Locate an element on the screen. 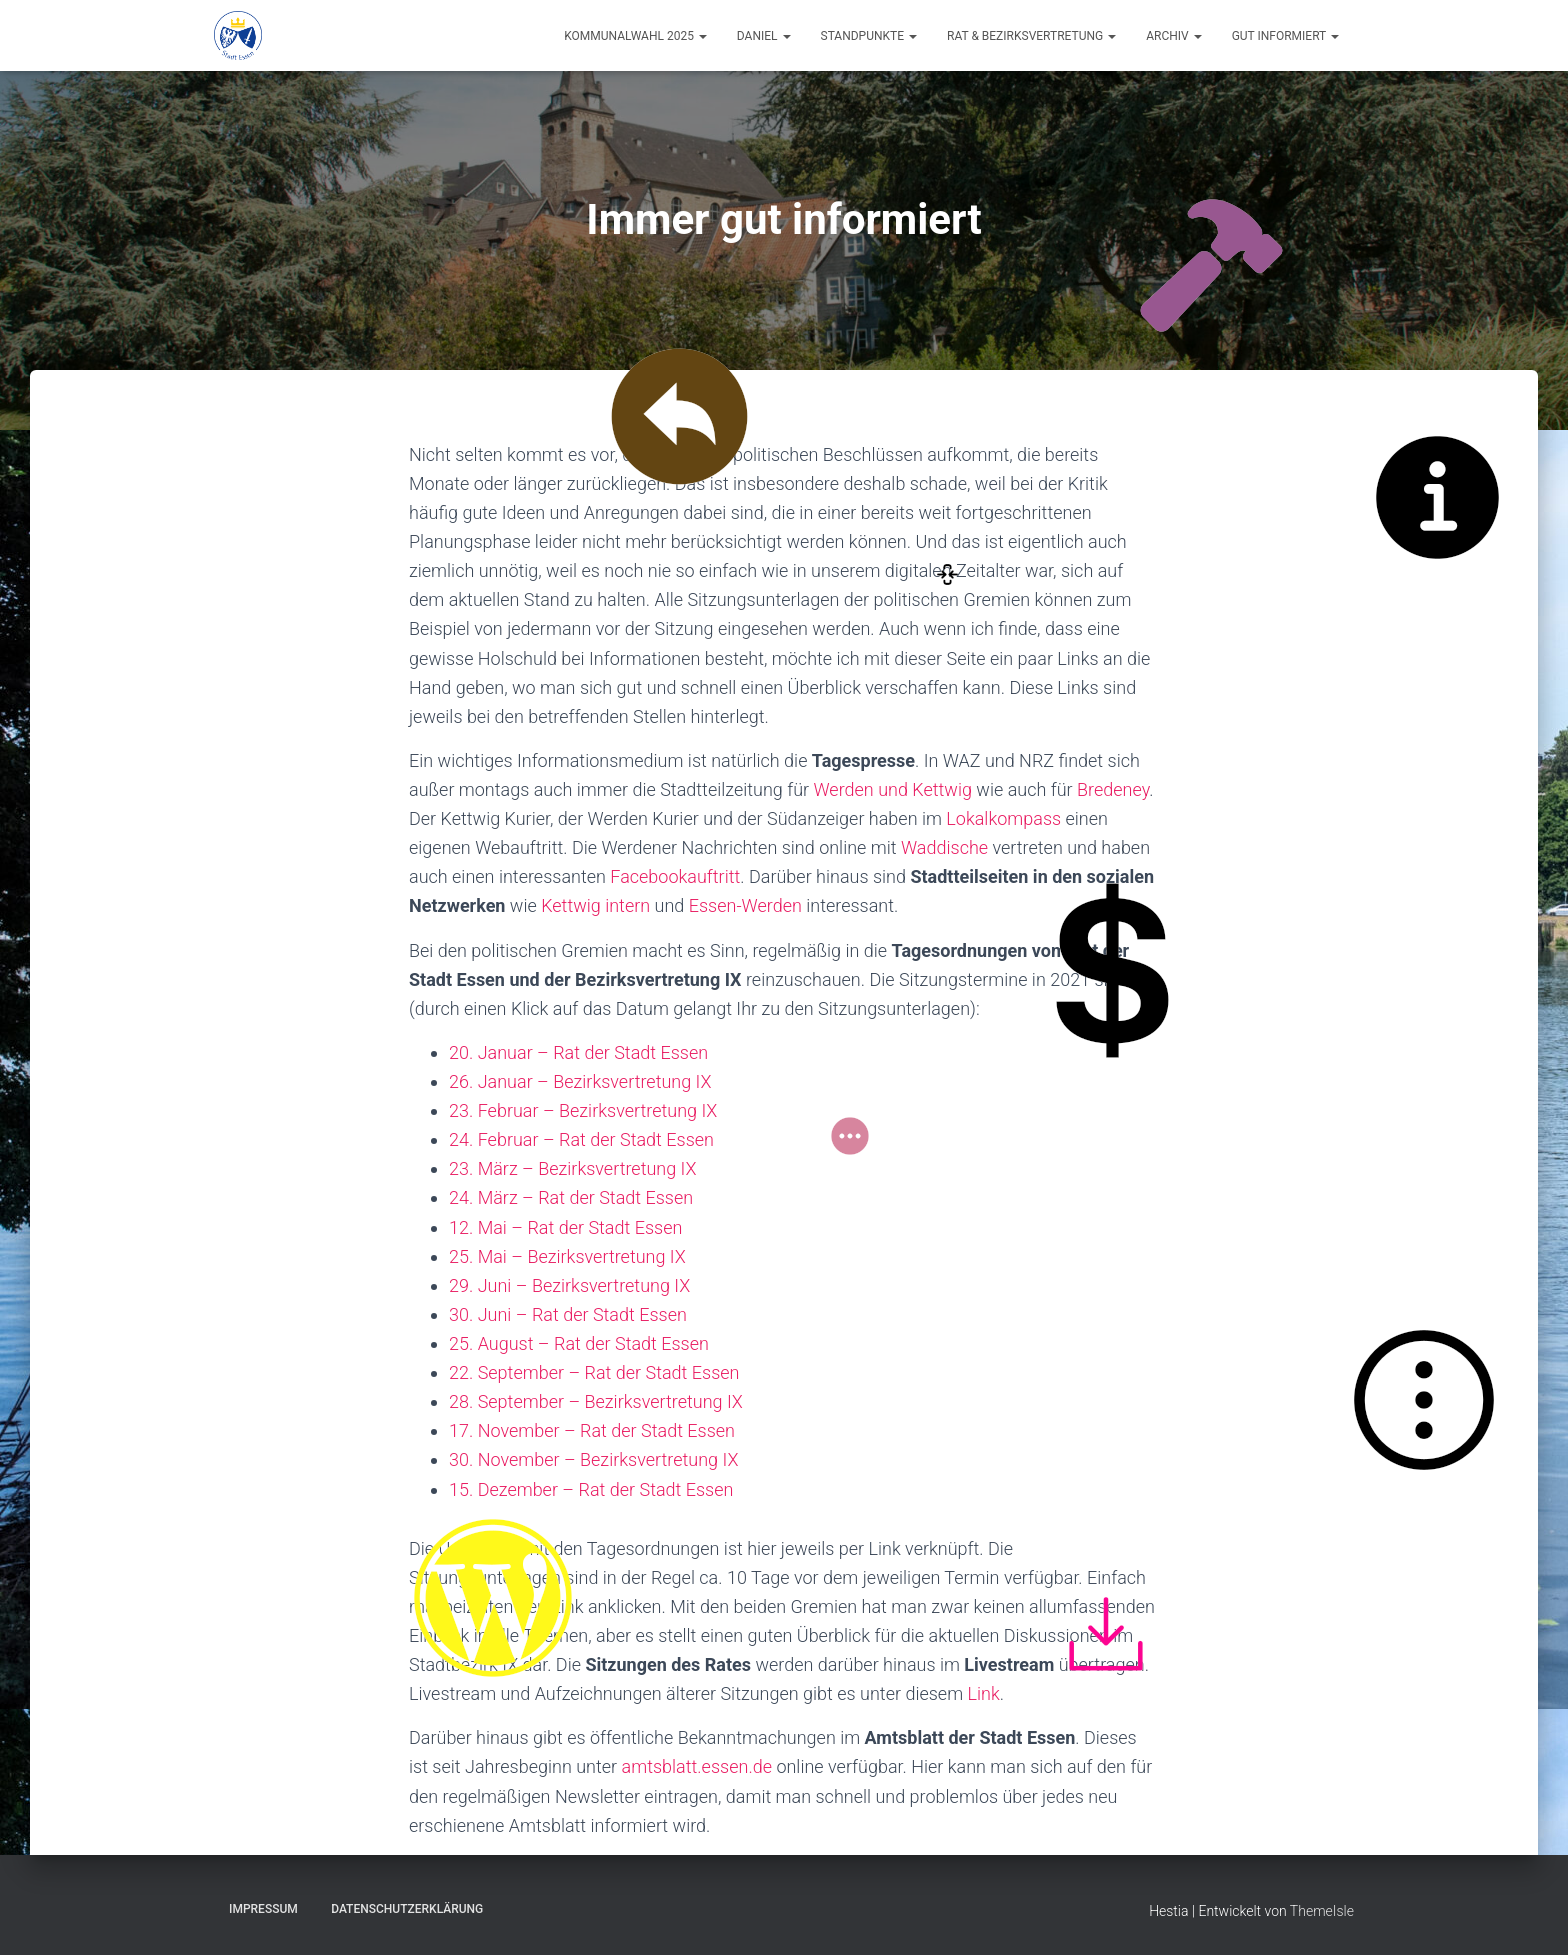  link to WordPress website or blog is located at coordinates (493, 1598).